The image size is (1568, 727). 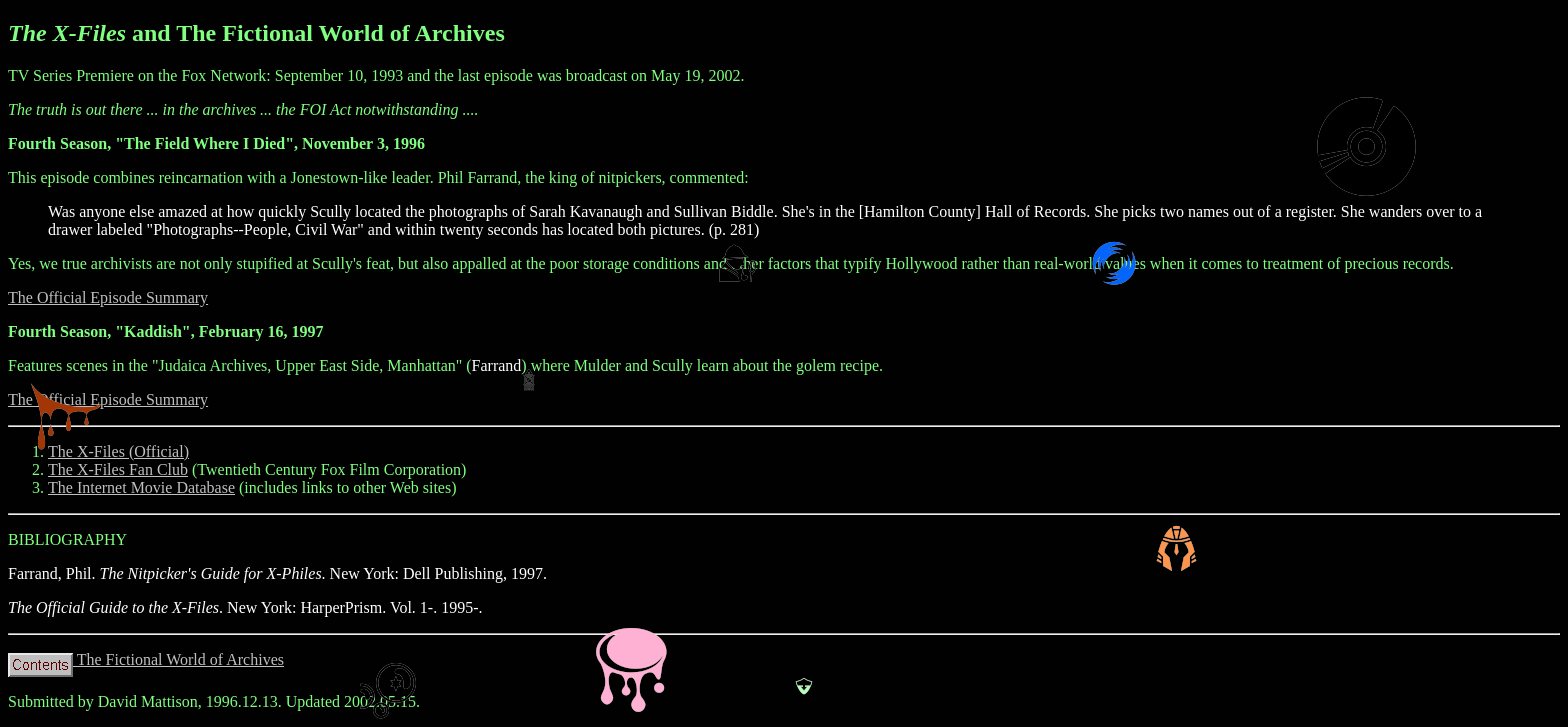 What do you see at coordinates (1176, 548) in the screenshot?
I see `select warlock class or character` at bounding box center [1176, 548].